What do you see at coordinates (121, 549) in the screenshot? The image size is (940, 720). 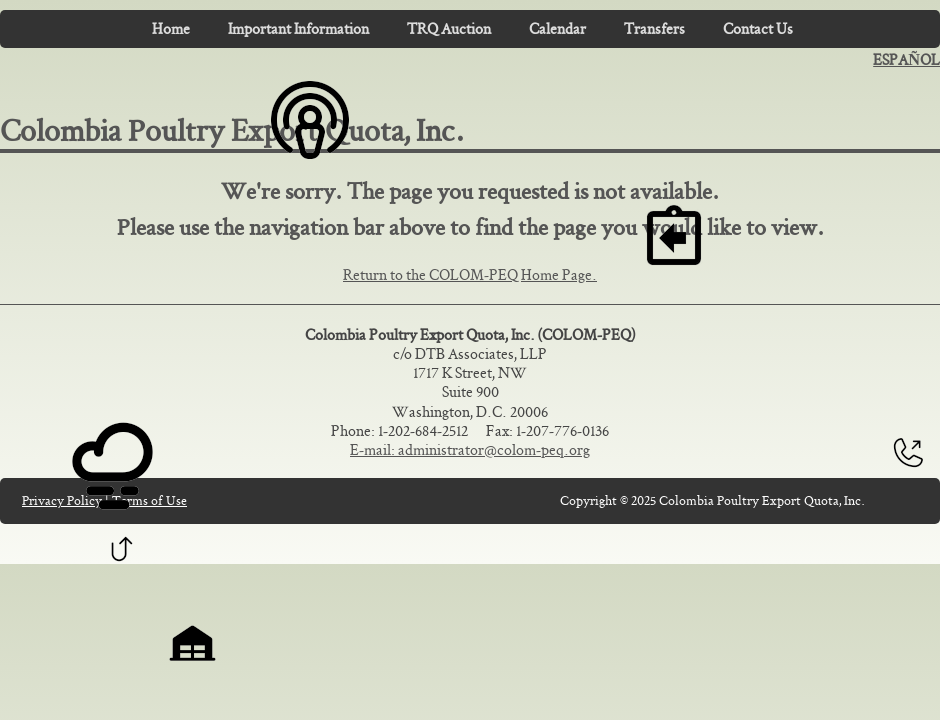 I see `redo or repeat last action` at bounding box center [121, 549].